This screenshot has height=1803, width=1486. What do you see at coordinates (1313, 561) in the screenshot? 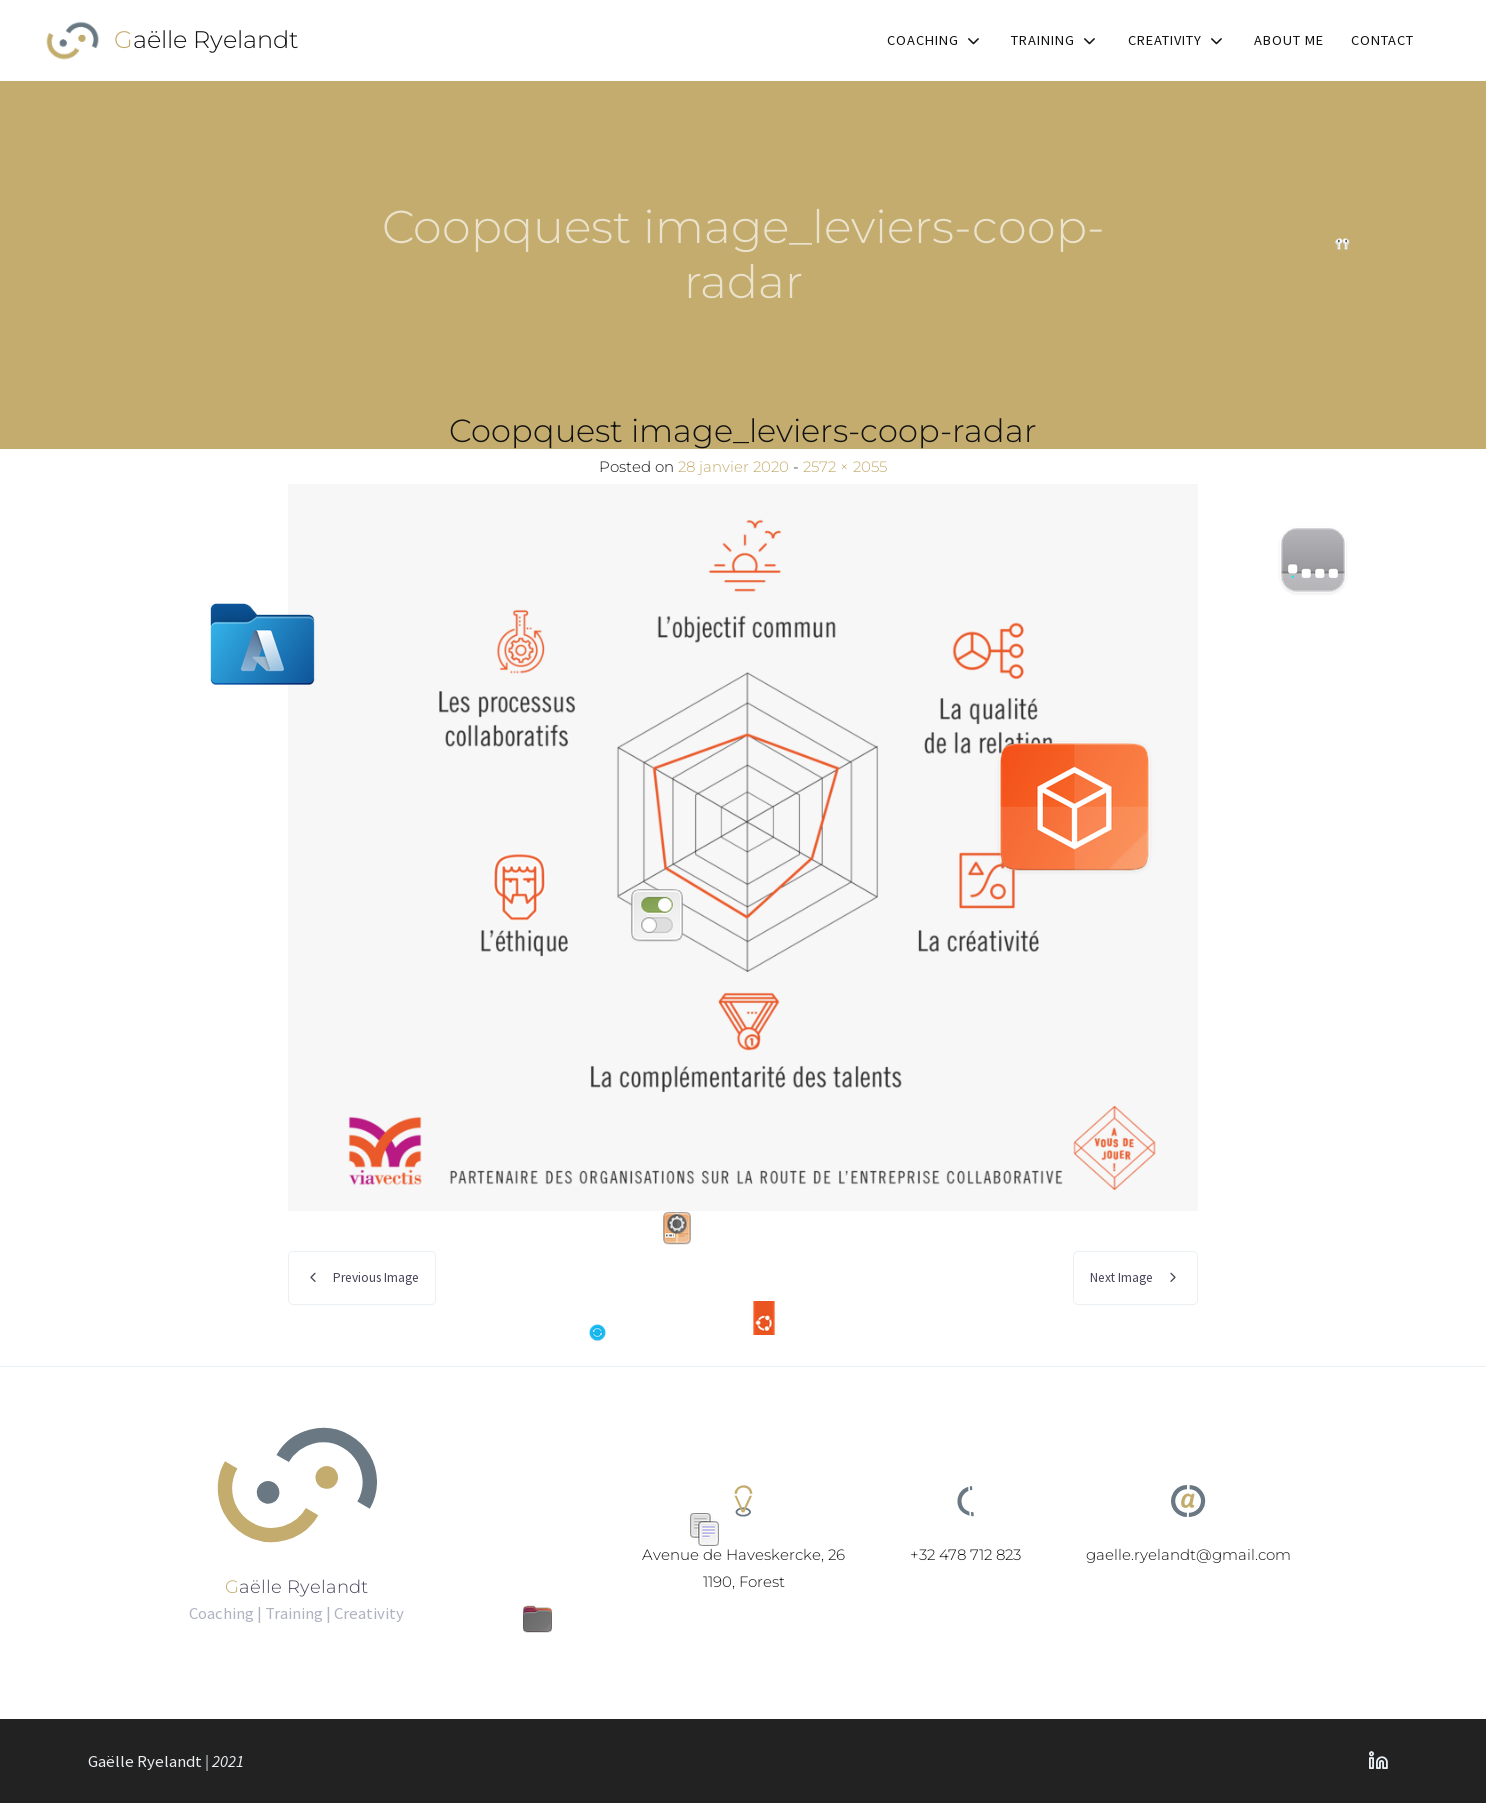
I see `manage cinnamon desktop applets` at bounding box center [1313, 561].